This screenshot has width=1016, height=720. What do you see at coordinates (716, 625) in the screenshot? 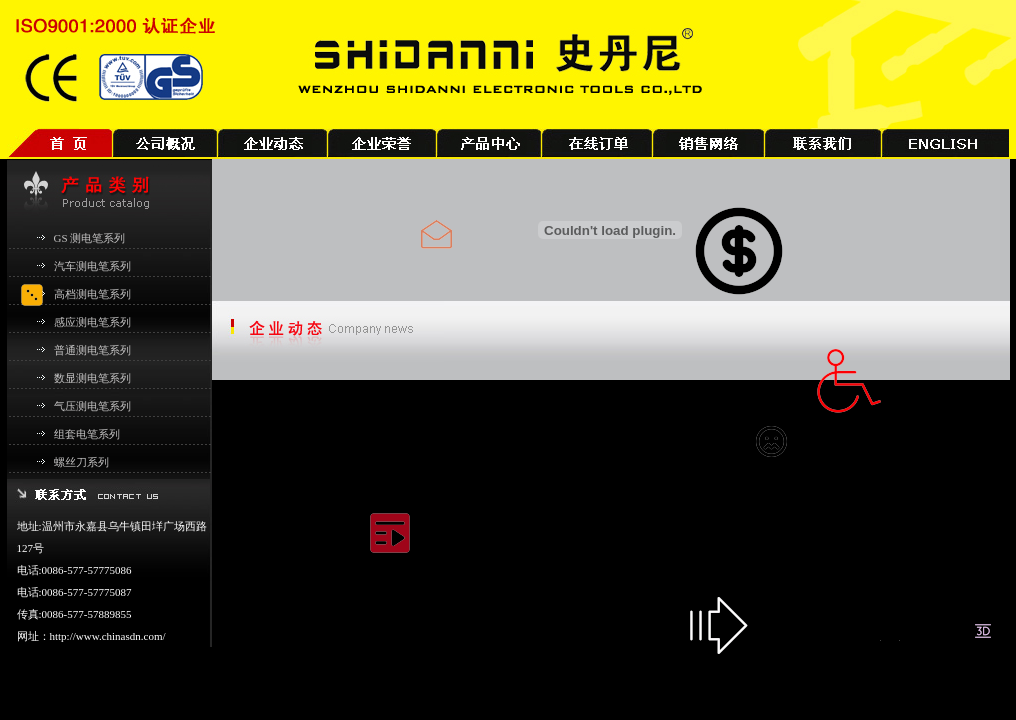
I see `skip forward or advance to the next item` at bounding box center [716, 625].